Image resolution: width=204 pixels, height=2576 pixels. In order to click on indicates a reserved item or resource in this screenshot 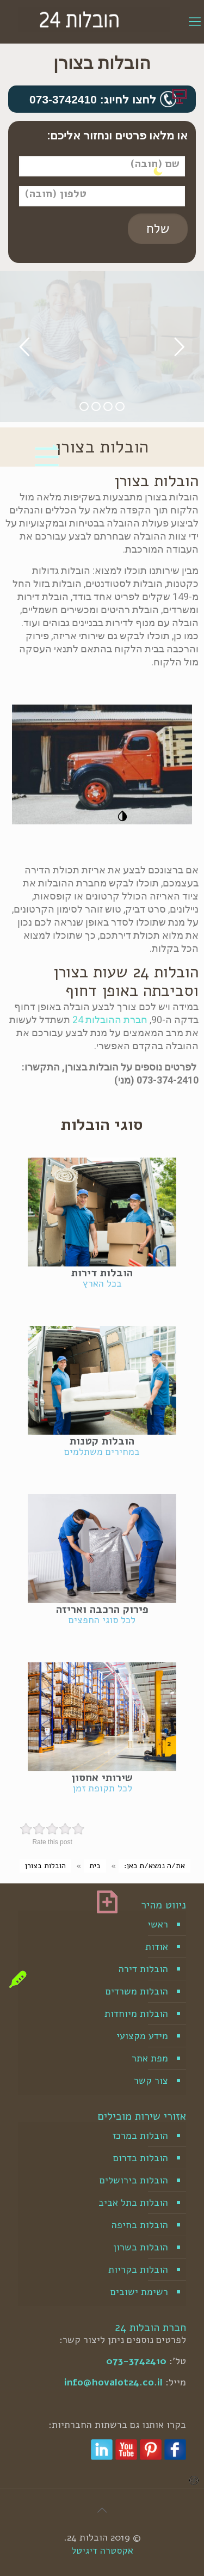, I will do `click(180, 96)`.